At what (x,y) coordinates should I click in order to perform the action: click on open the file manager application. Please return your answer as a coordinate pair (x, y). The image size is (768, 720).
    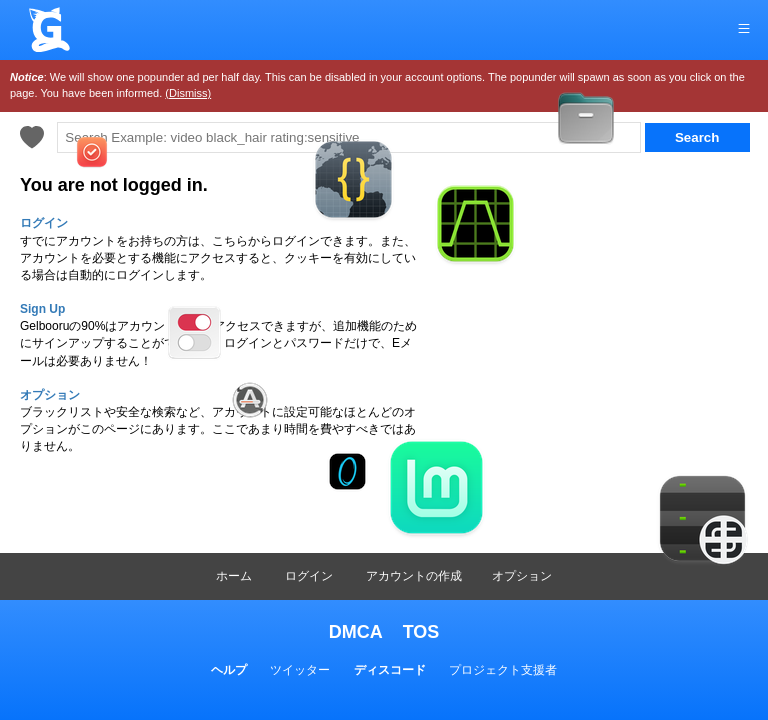
    Looking at the image, I should click on (586, 118).